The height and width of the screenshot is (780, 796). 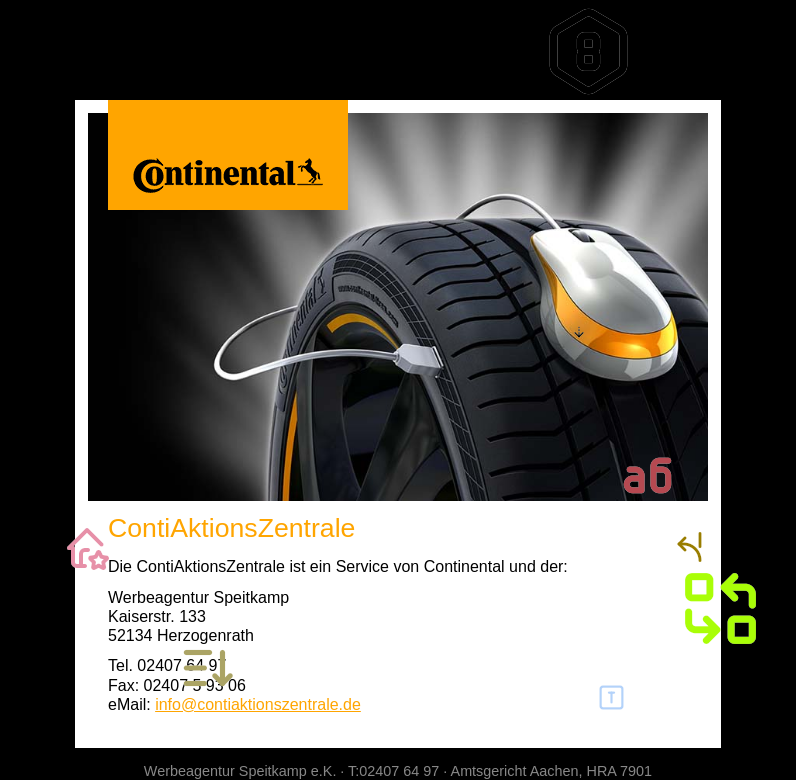 I want to click on sort items in descending order, so click(x=207, y=668).